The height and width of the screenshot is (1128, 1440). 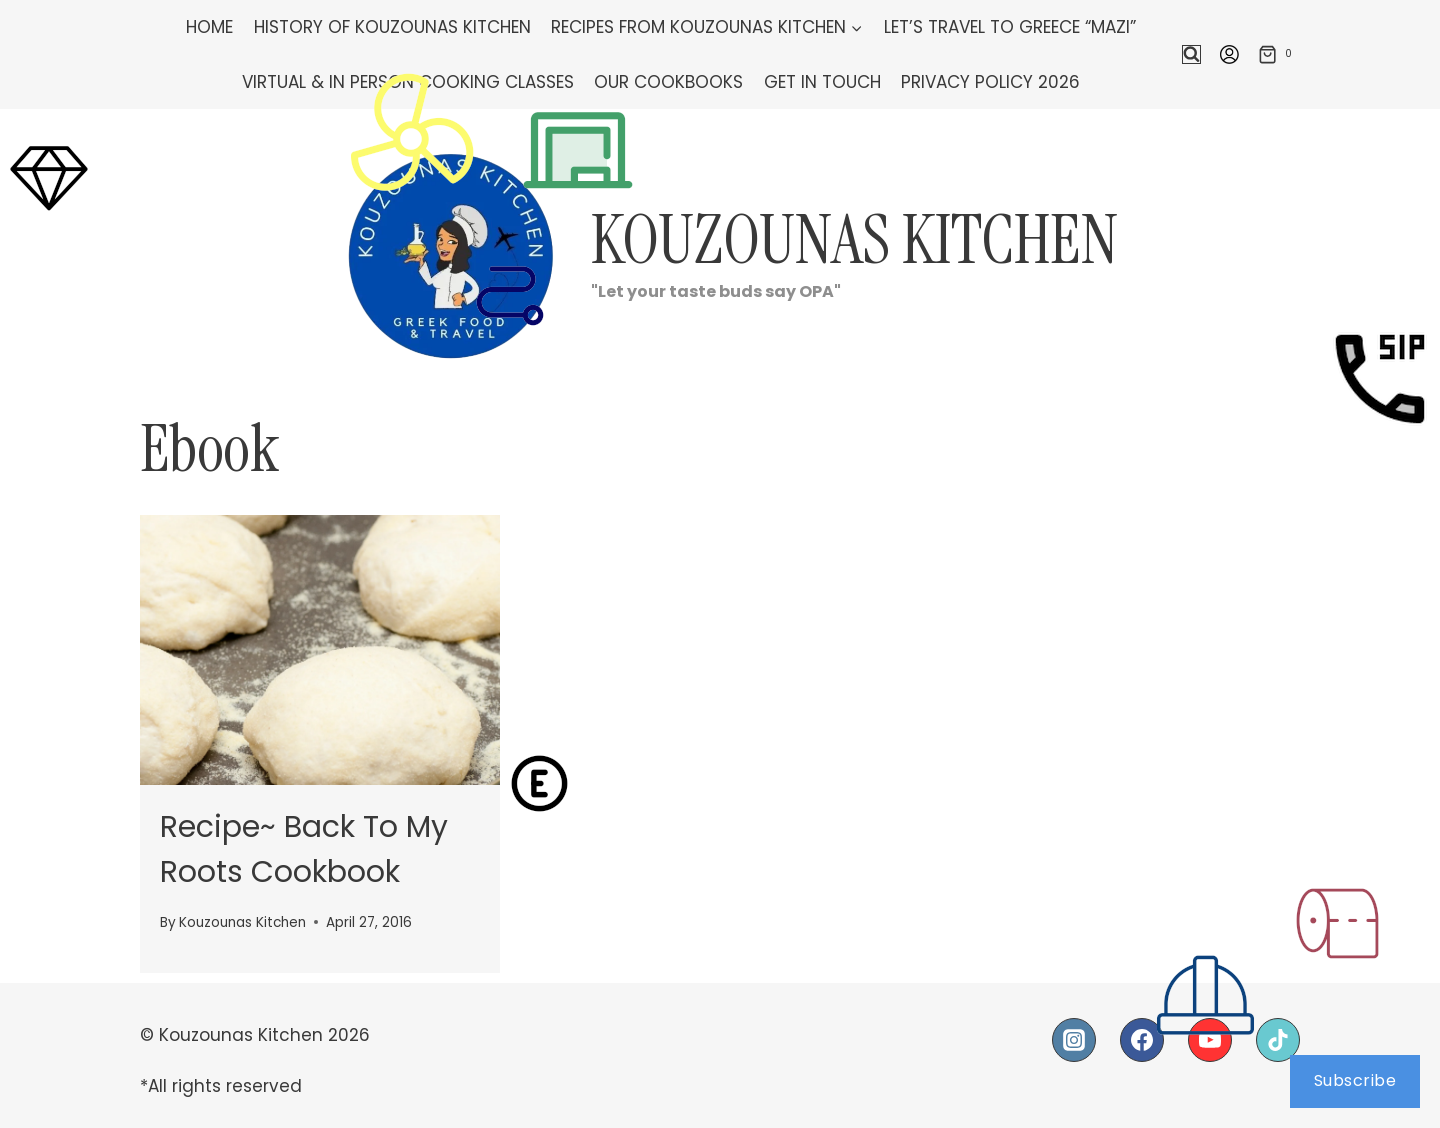 What do you see at coordinates (539, 783) in the screenshot?
I see `indicates an "E" rating or classification` at bounding box center [539, 783].